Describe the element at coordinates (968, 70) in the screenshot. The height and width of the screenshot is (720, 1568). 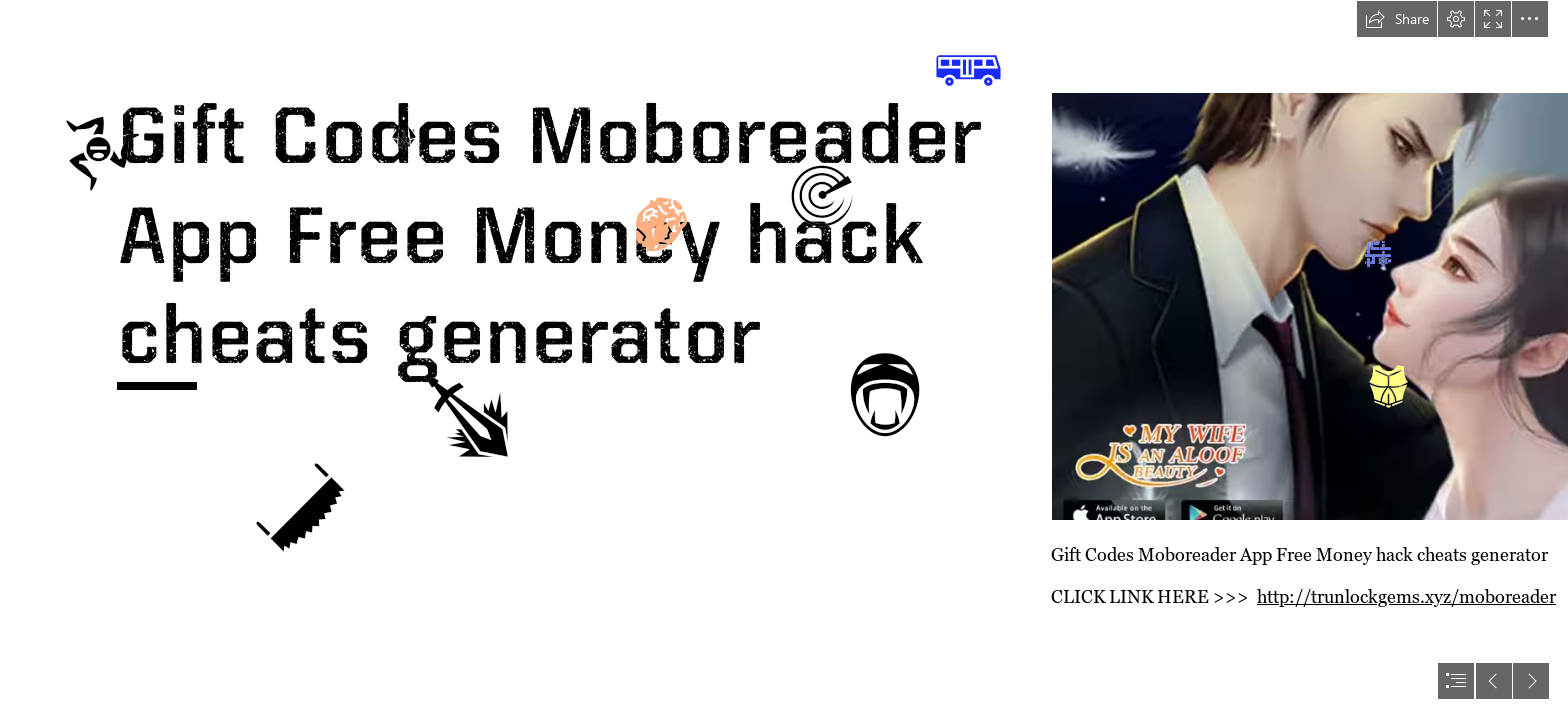
I see `view public transit options` at that location.